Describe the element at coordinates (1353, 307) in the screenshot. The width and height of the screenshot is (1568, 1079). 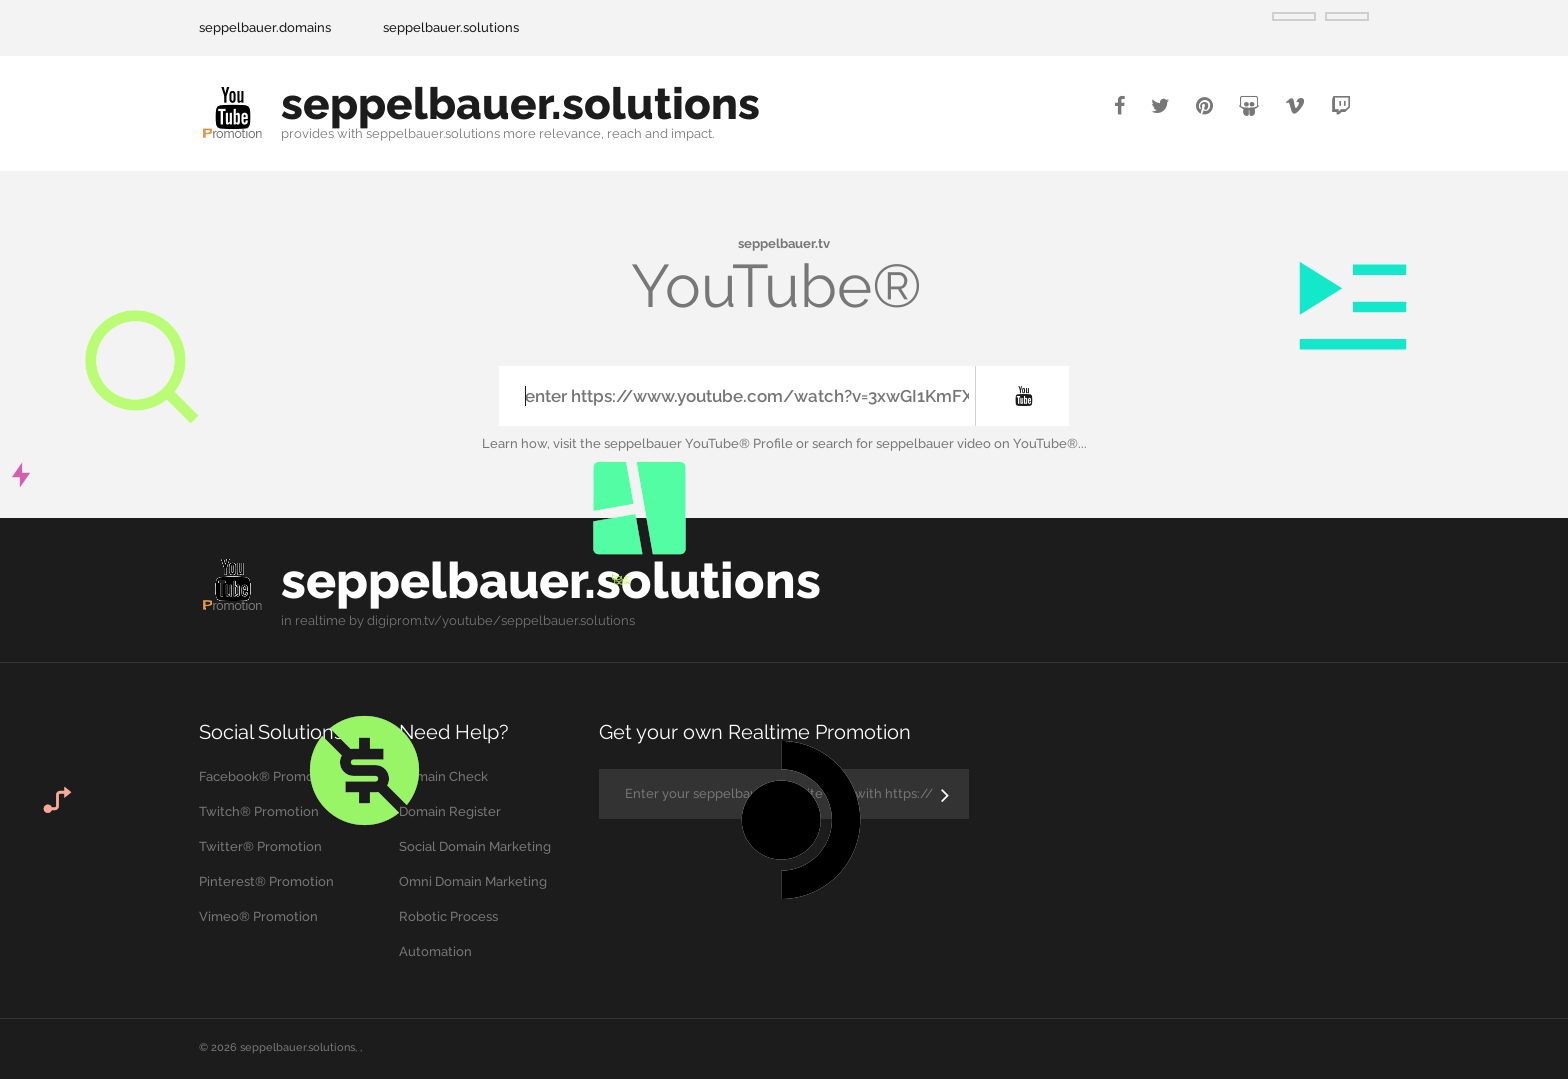
I see `view your playlist` at that location.